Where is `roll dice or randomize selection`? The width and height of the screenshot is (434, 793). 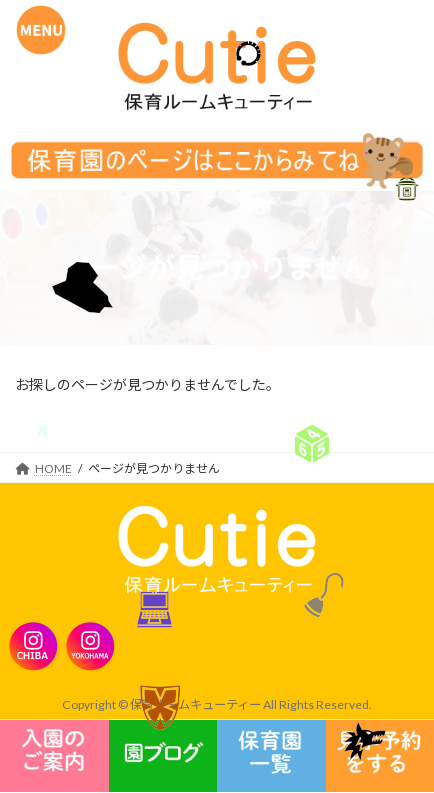
roll dice or randomize selection is located at coordinates (312, 444).